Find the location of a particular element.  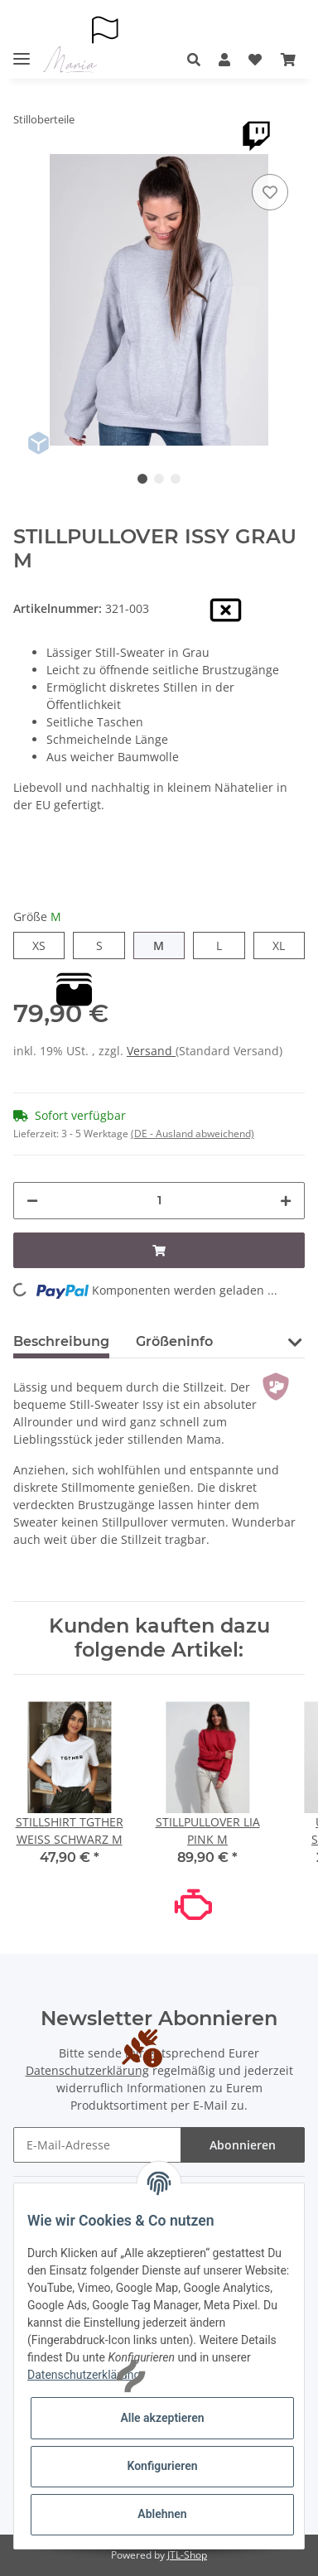

access your digital wallet is located at coordinates (74, 989).